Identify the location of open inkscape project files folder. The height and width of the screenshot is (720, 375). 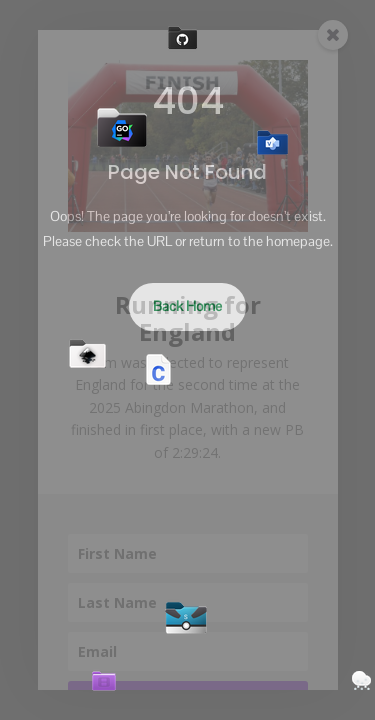
(87, 354).